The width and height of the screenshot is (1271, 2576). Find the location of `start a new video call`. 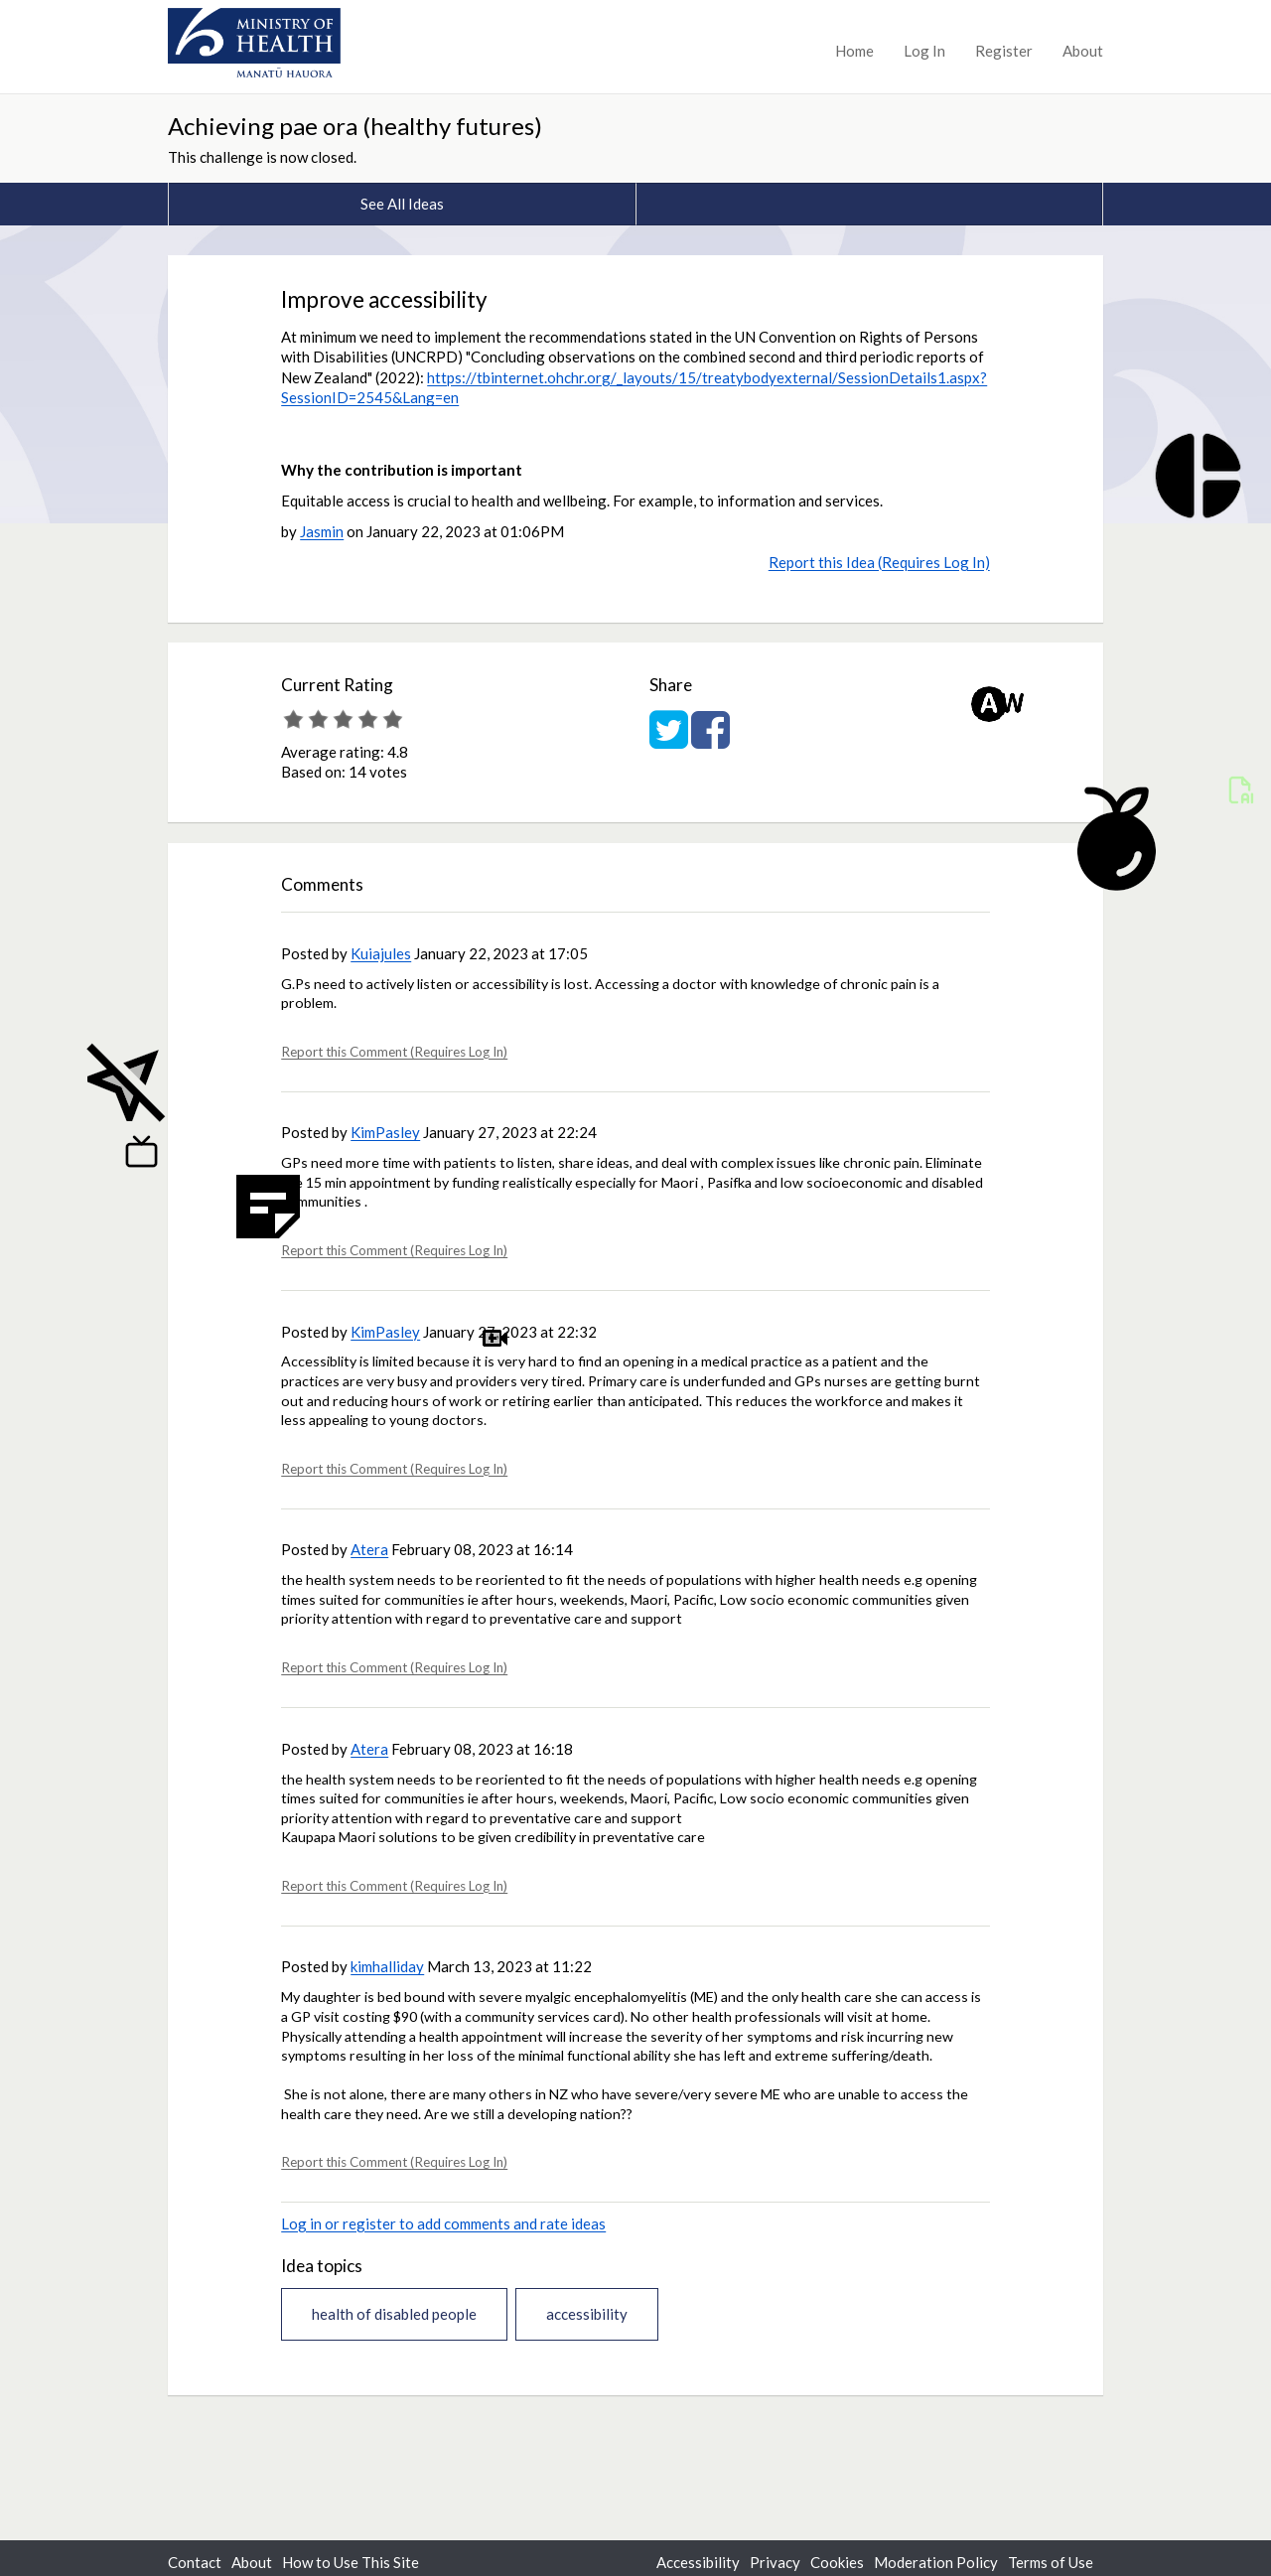

start a new video call is located at coordinates (494, 1338).